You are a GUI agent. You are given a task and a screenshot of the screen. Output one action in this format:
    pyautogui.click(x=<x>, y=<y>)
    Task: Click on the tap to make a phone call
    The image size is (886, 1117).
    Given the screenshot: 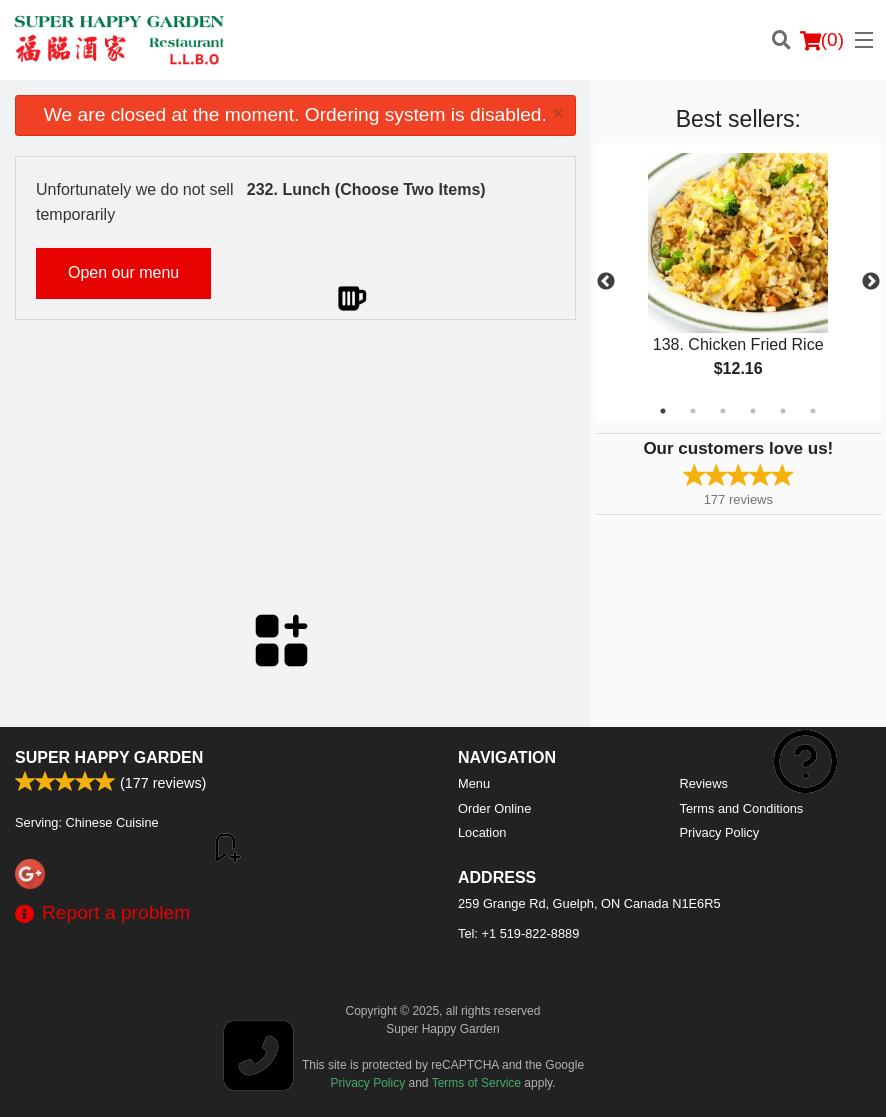 What is the action you would take?
    pyautogui.click(x=258, y=1055)
    